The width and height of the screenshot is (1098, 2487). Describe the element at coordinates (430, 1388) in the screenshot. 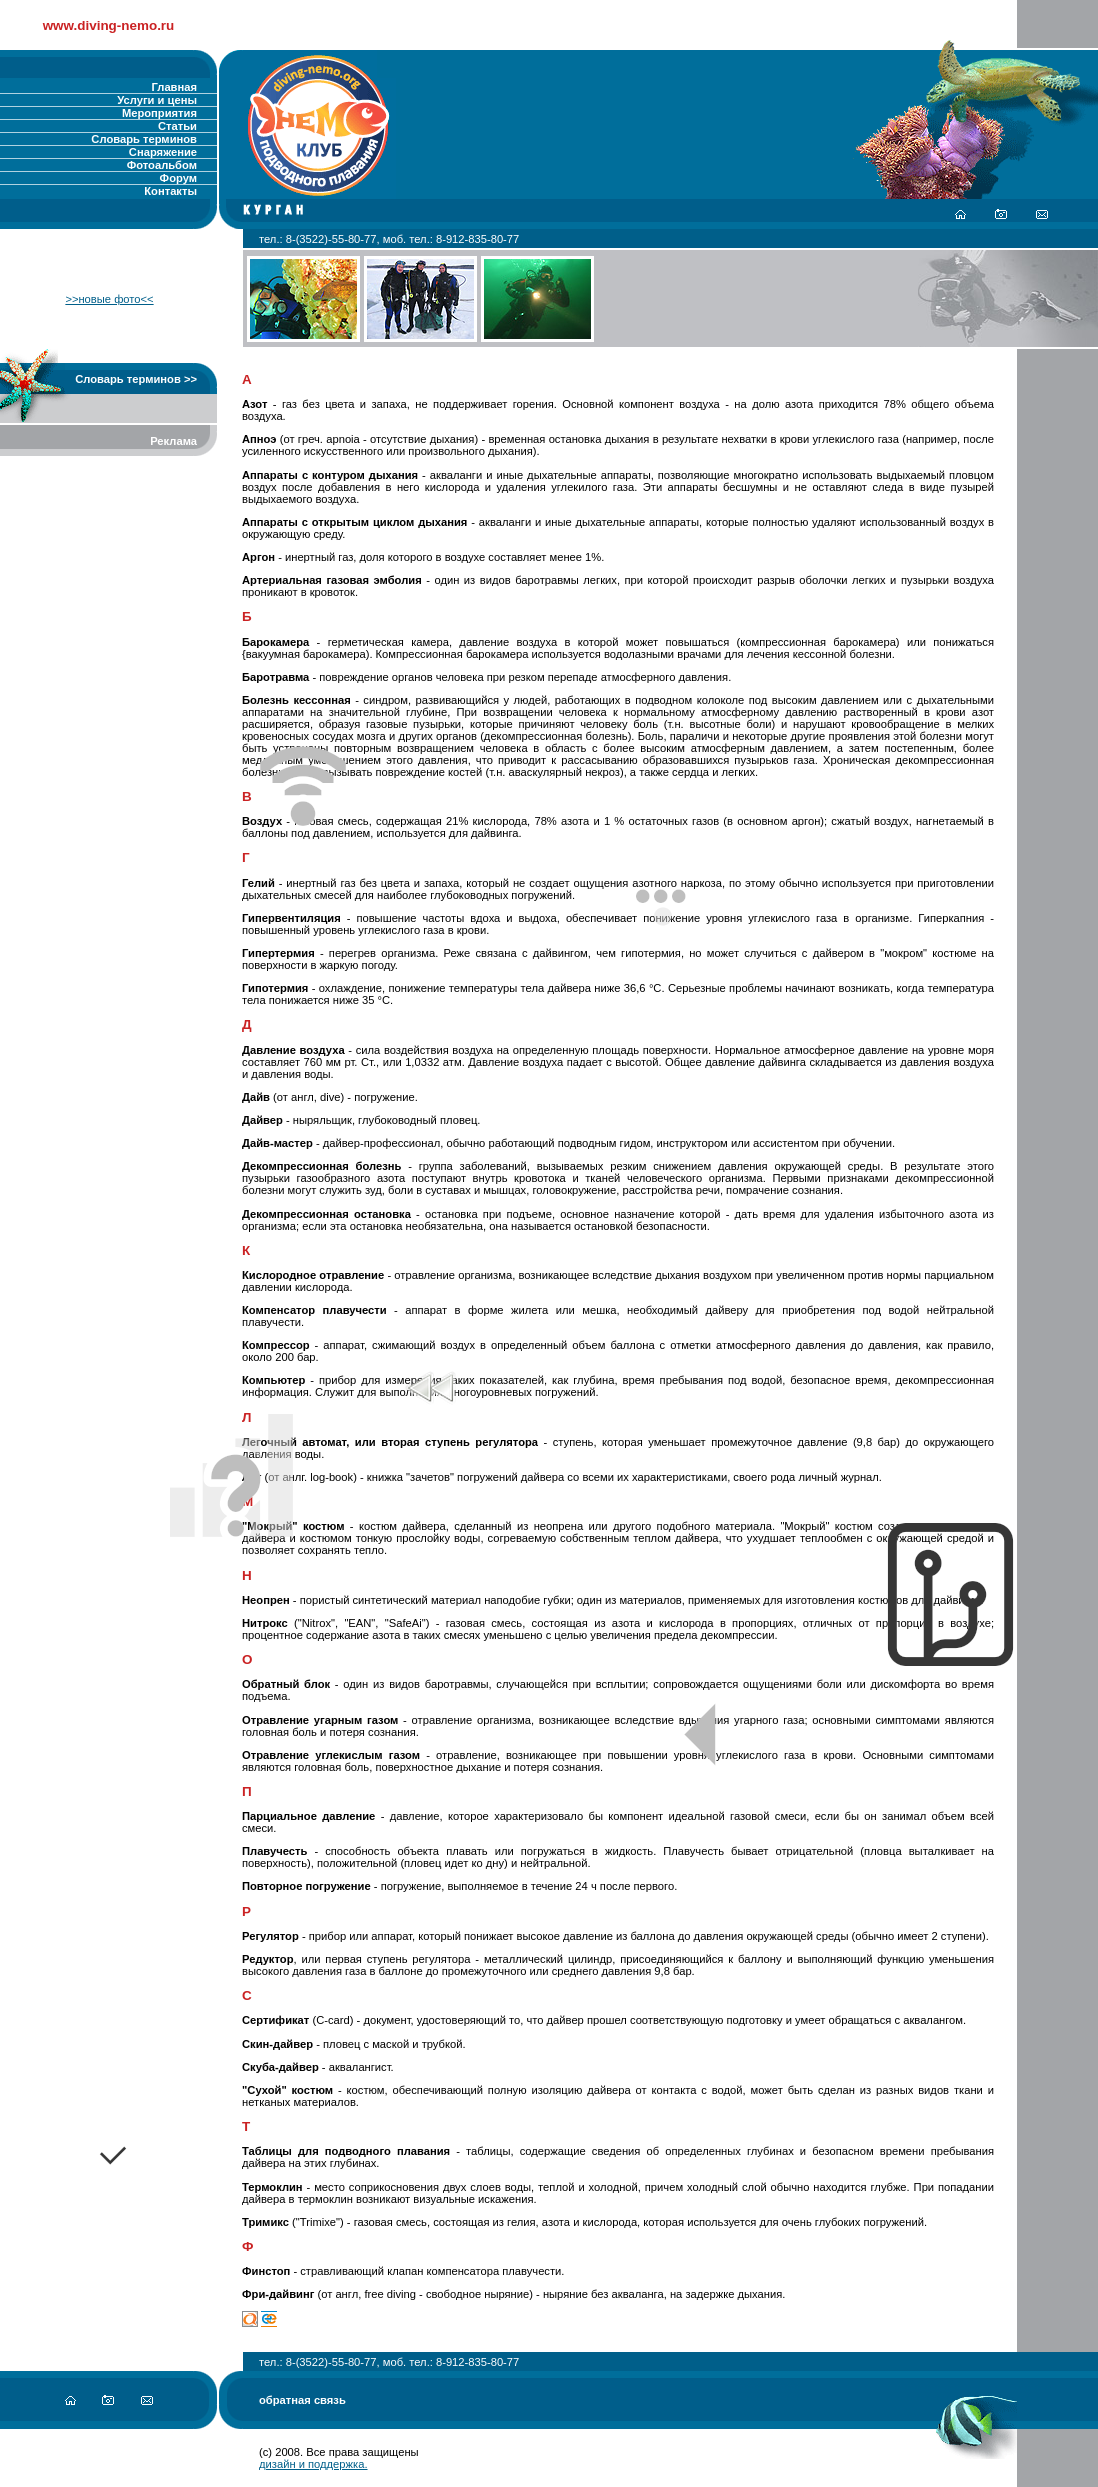

I see `rewind or seek backward in media playback` at that location.